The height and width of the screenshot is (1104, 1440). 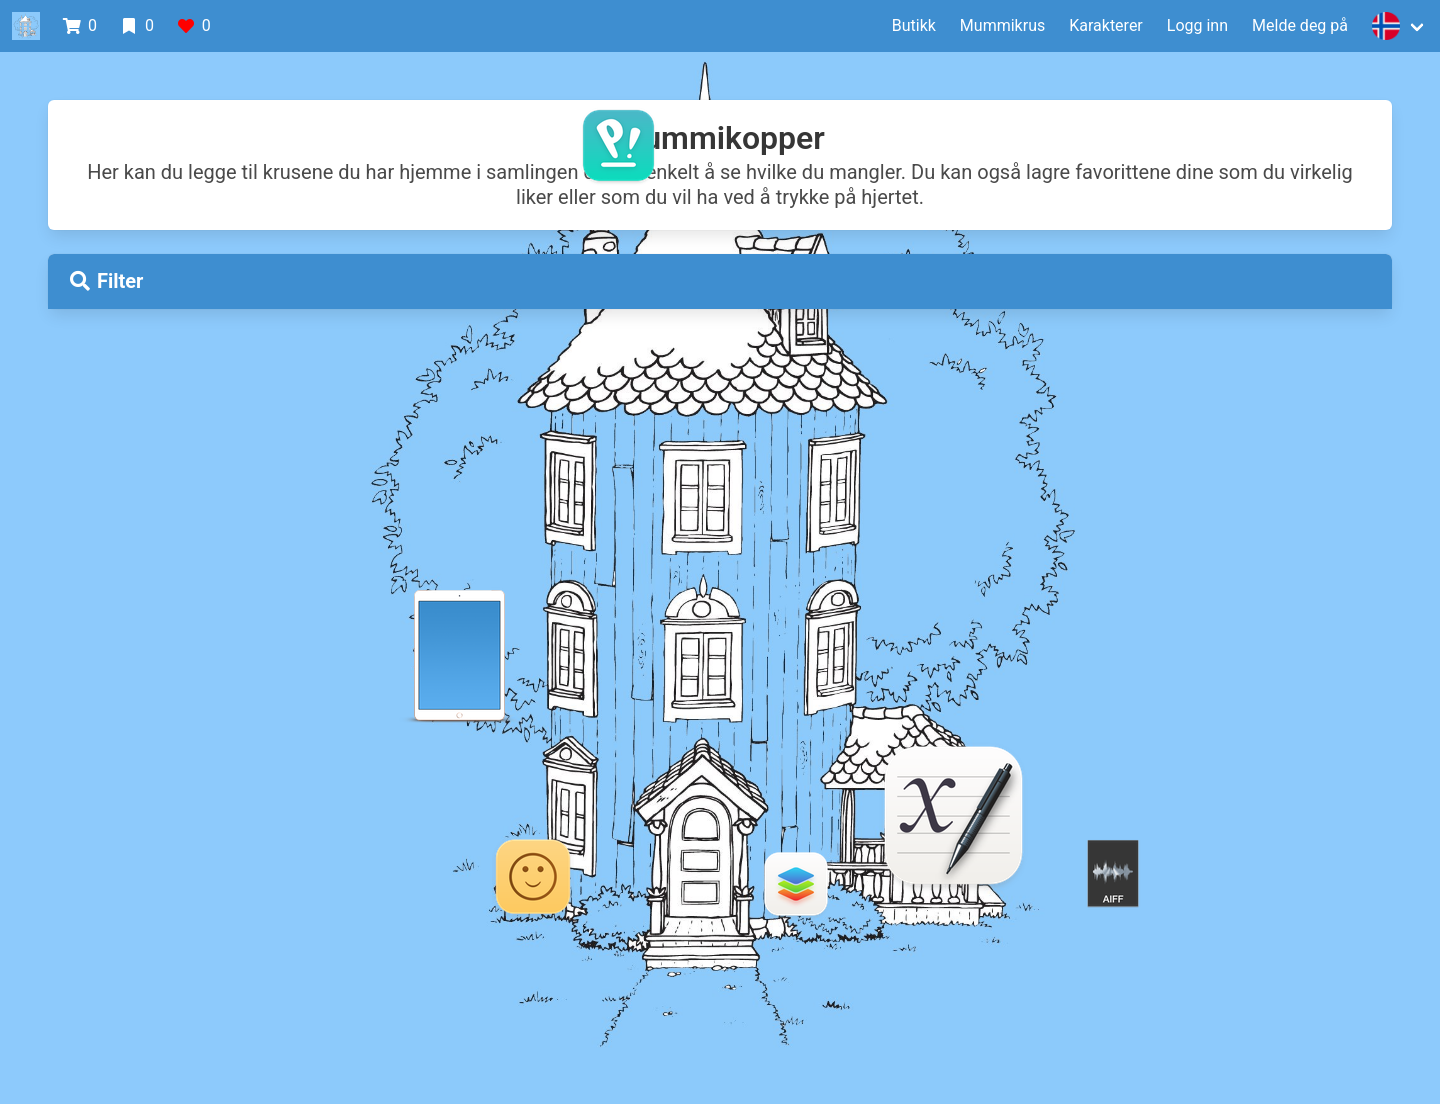 What do you see at coordinates (459, 656) in the screenshot?
I see `iPad with cellular connectivity` at bounding box center [459, 656].